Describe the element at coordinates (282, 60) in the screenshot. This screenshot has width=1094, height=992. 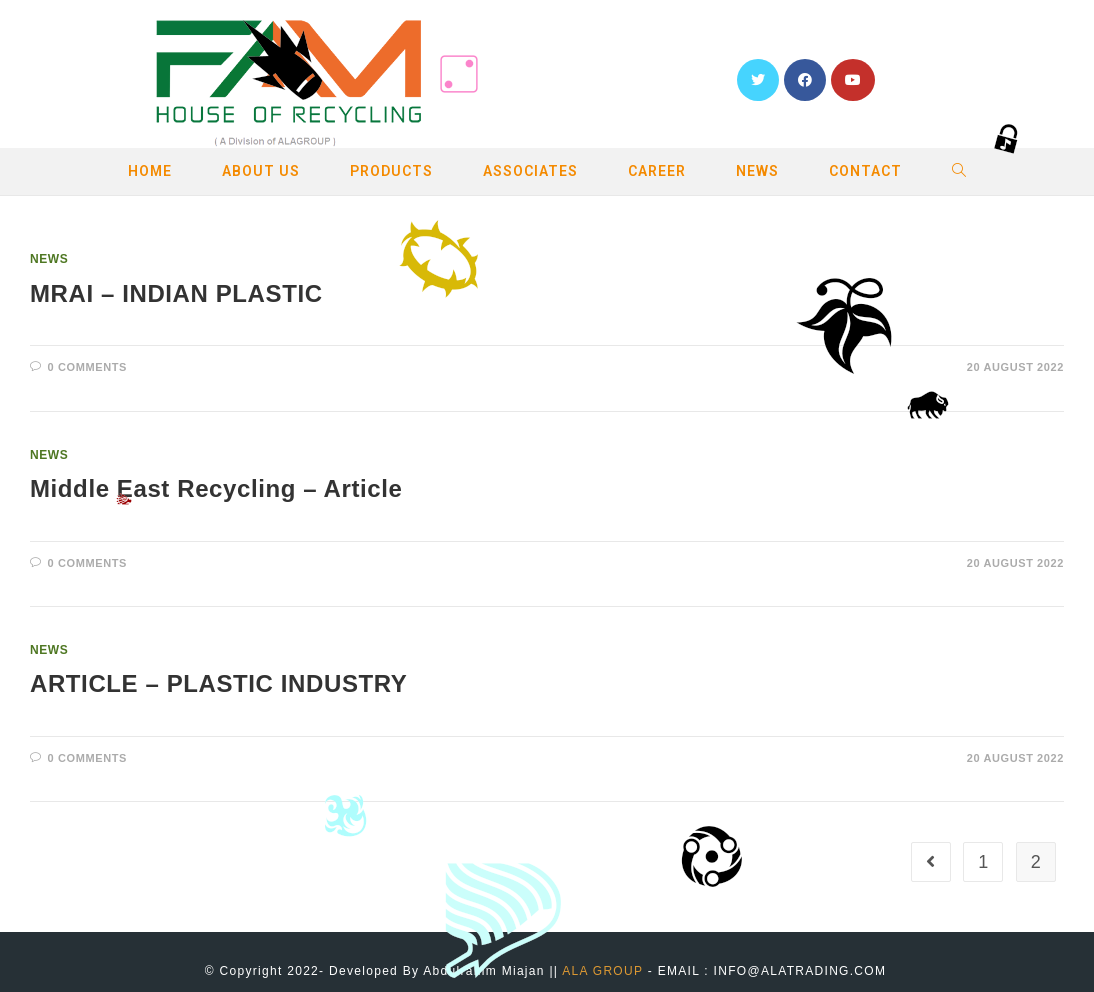
I see `indicates influence or social impact` at that location.